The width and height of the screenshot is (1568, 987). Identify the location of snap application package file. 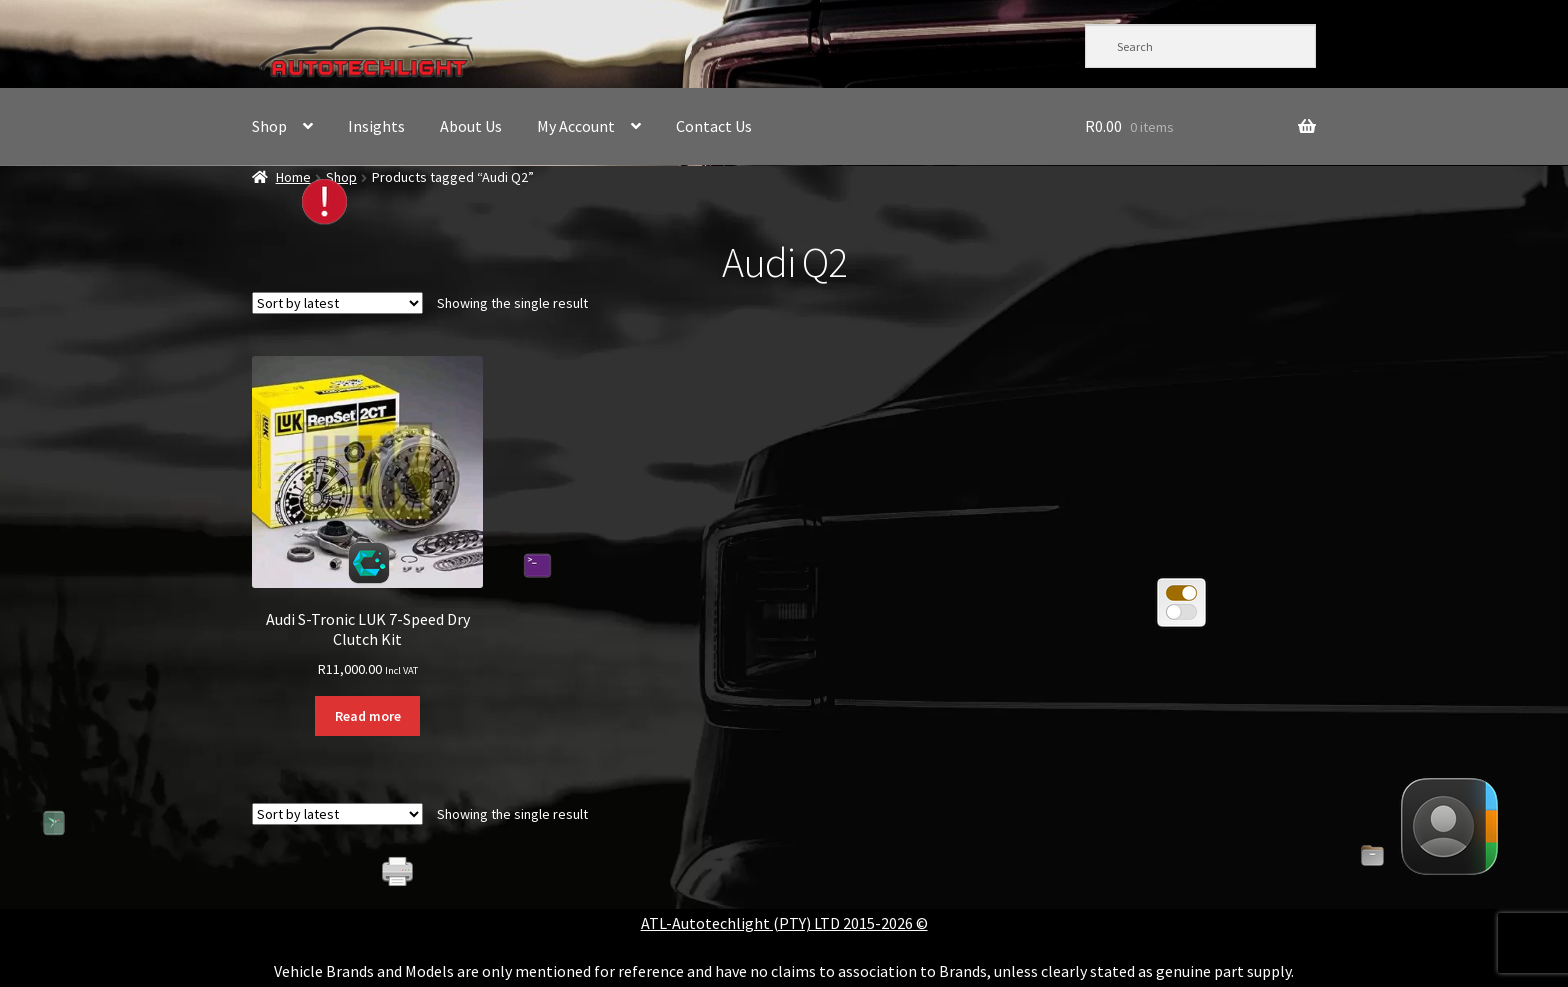
(54, 823).